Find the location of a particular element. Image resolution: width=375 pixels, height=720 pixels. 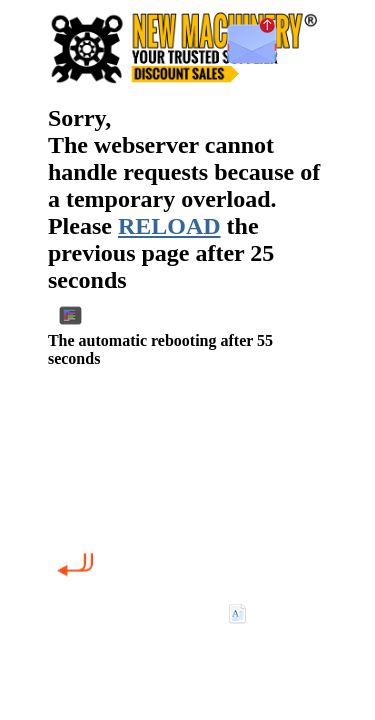

send an email or message is located at coordinates (252, 44).